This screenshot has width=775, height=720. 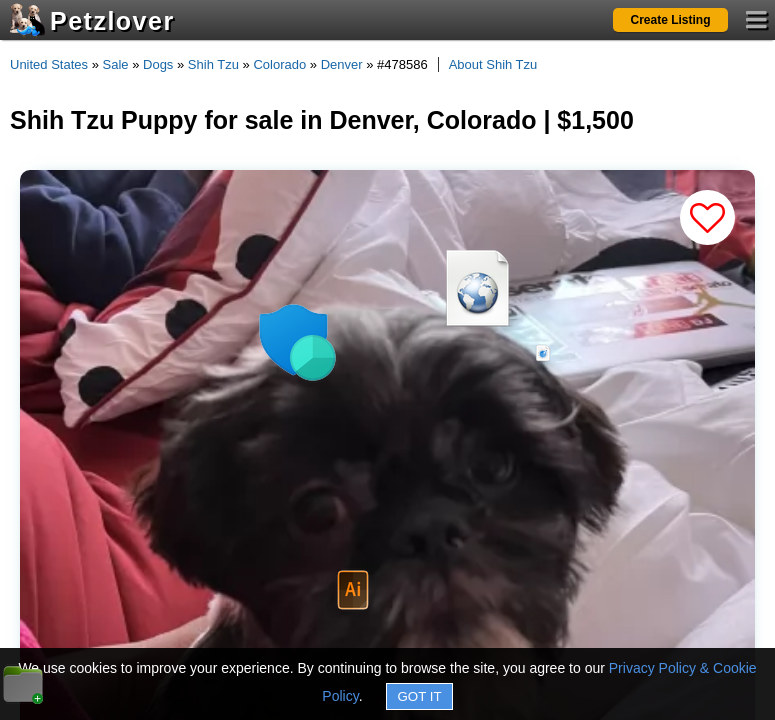 I want to click on an HTML or web page file, so click(x=479, y=288).